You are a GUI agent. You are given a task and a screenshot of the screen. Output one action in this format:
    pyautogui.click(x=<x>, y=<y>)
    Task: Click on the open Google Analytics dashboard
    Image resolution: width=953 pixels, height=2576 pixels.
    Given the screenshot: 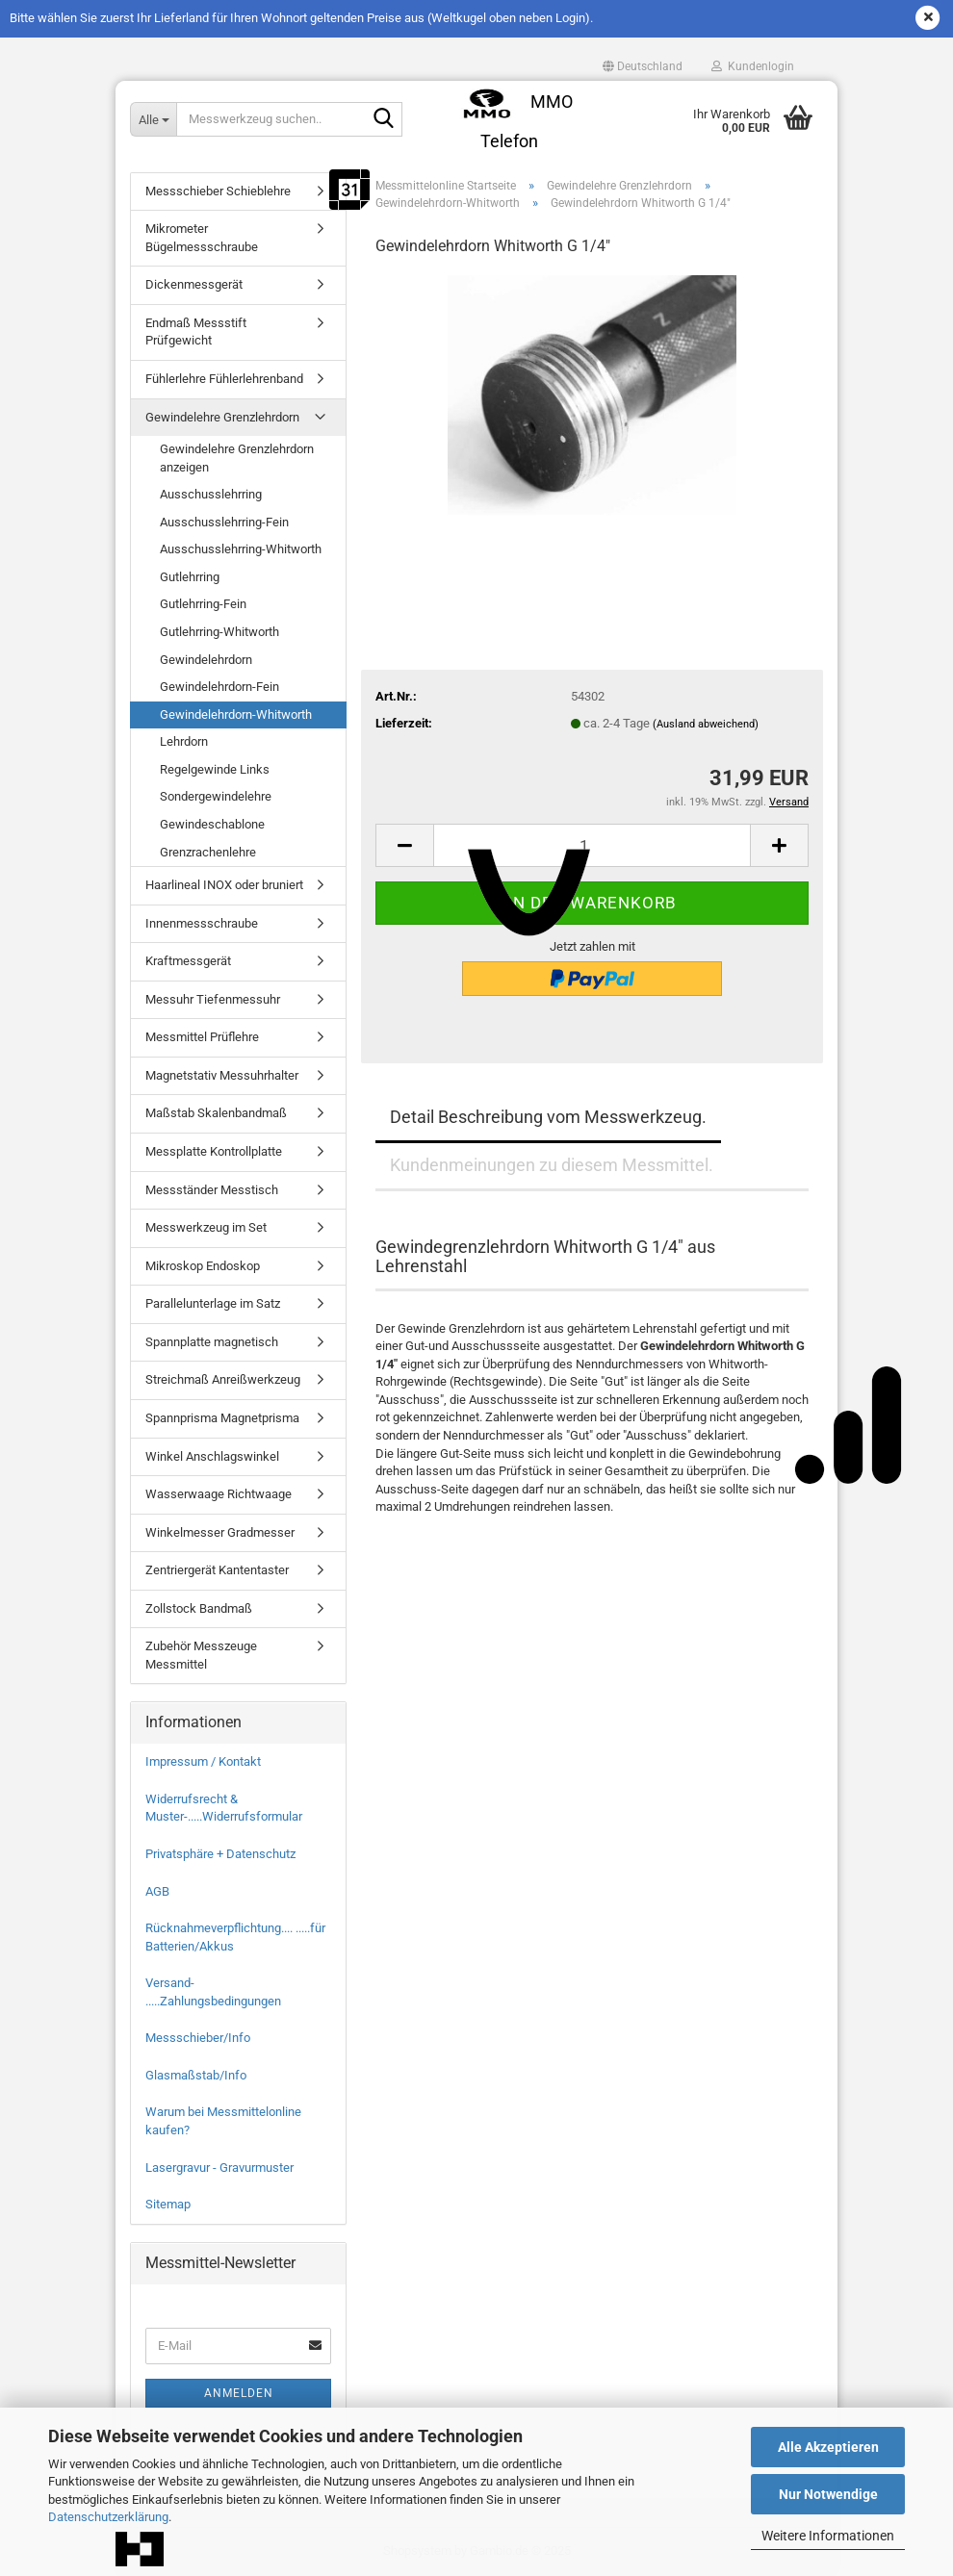 What is the action you would take?
    pyautogui.click(x=848, y=1425)
    